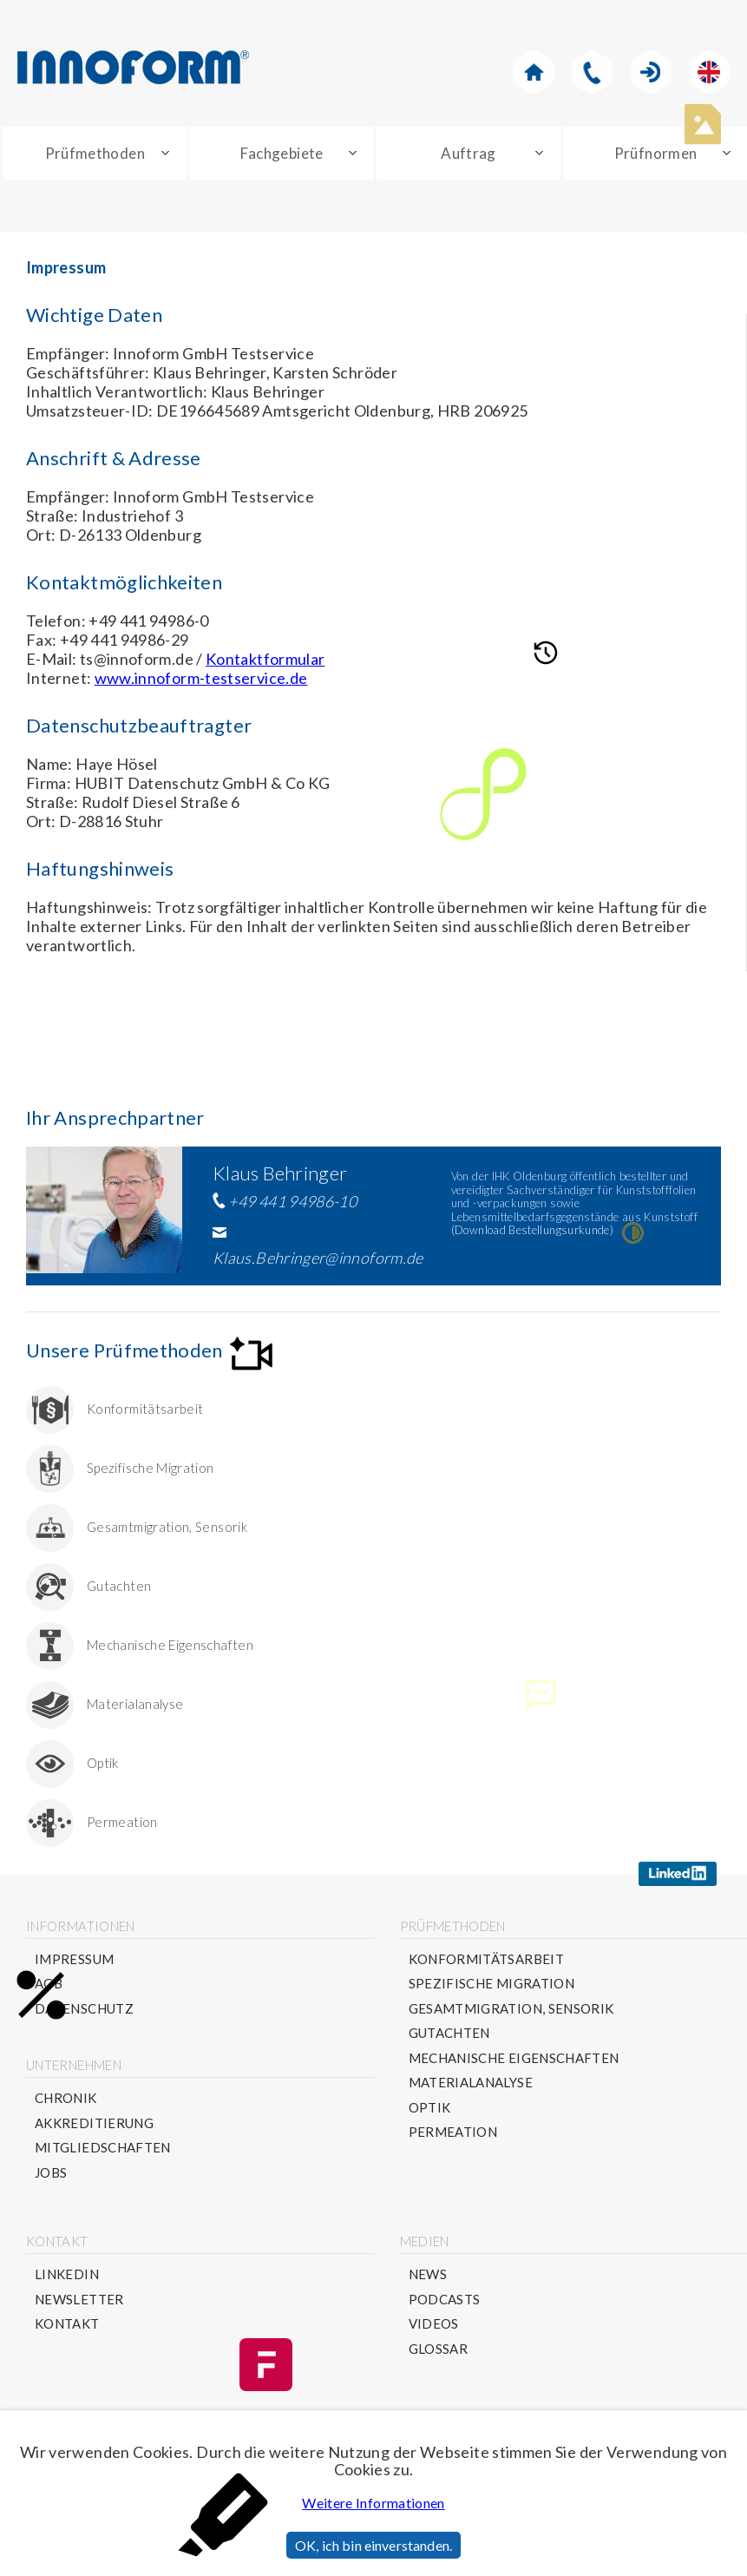  Describe the element at coordinates (483, 794) in the screenshot. I see `persistent systems company logo` at that location.